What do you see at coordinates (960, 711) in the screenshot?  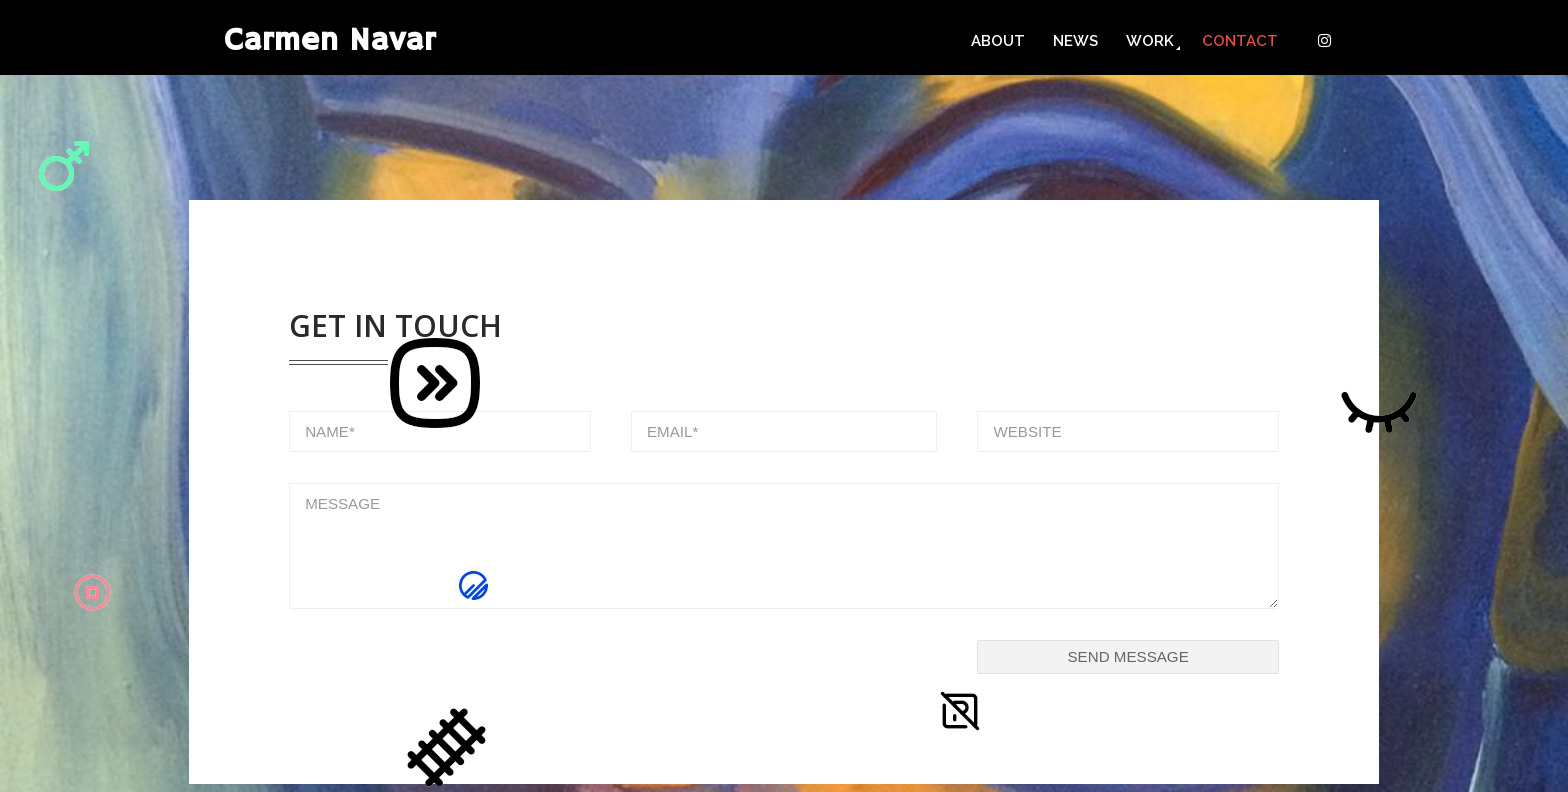 I see `no parking available` at bounding box center [960, 711].